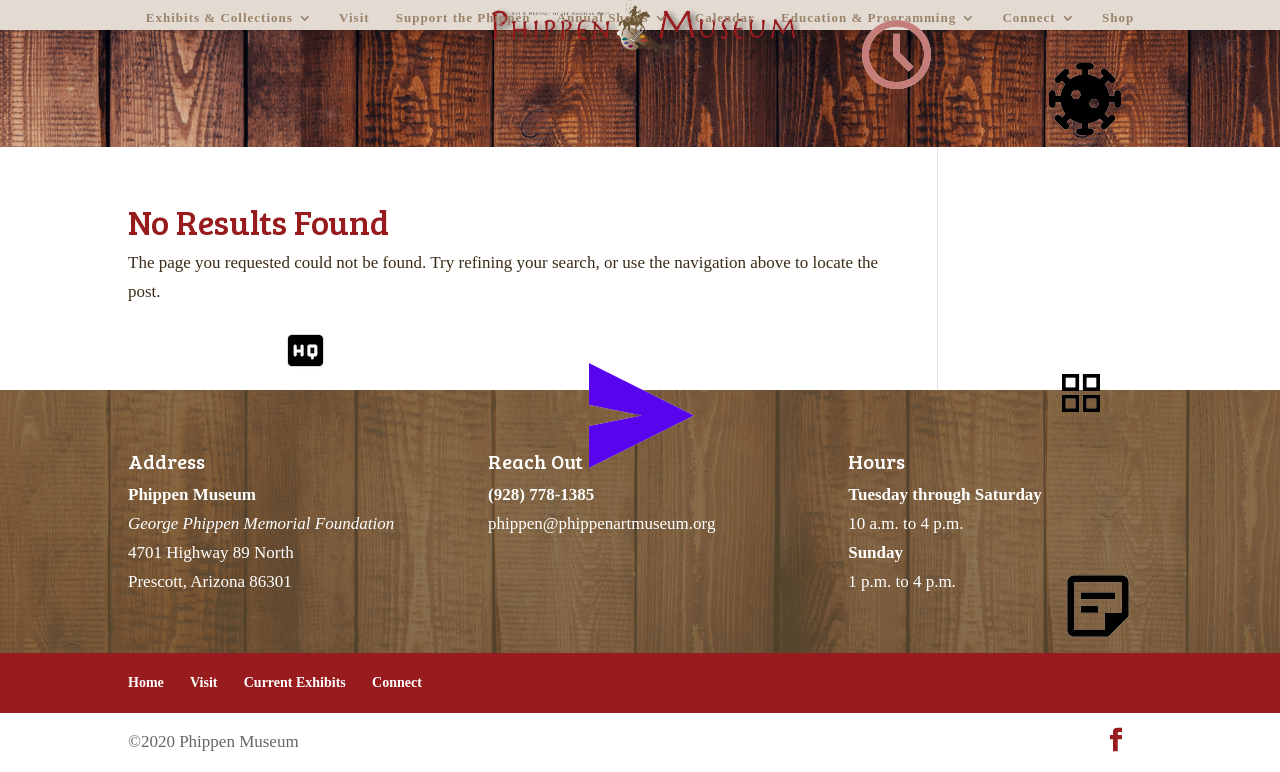 Image resolution: width=1280 pixels, height=772 pixels. What do you see at coordinates (1081, 393) in the screenshot?
I see `switch to grid view` at bounding box center [1081, 393].